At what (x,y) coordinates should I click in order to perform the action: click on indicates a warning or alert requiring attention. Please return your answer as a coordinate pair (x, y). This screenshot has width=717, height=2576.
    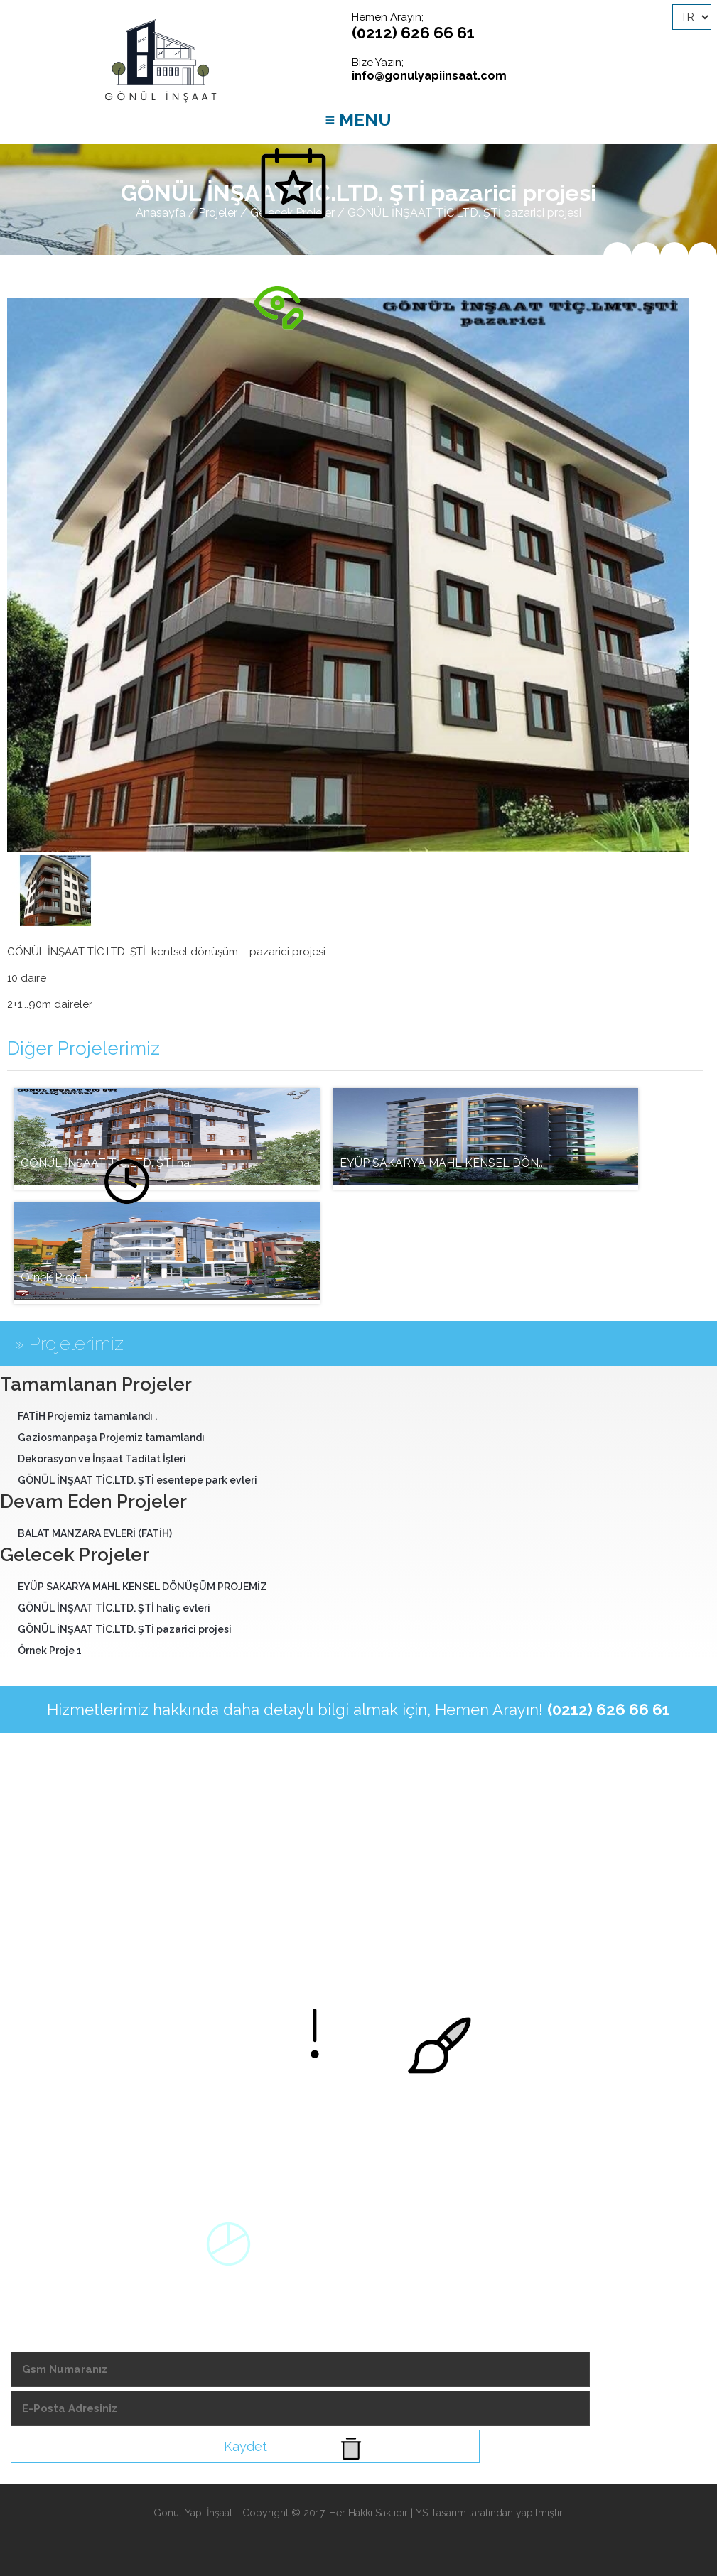
    Looking at the image, I should click on (315, 2033).